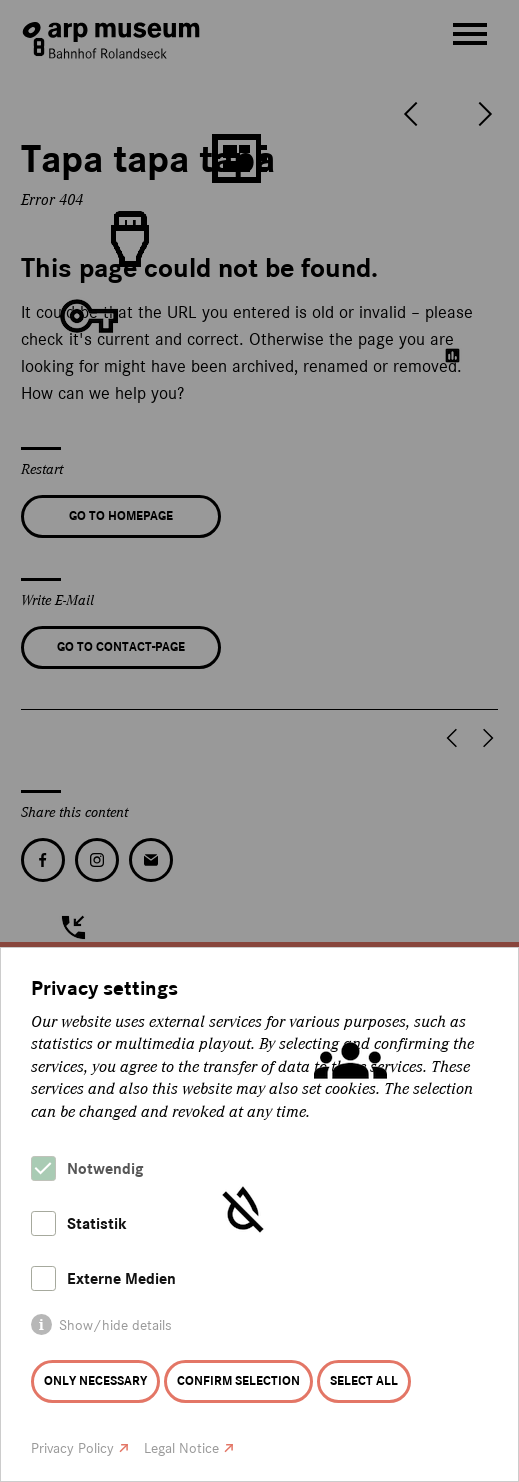 This screenshot has width=519, height=1482. Describe the element at coordinates (239, 158) in the screenshot. I see `access developer or hardware settings` at that location.